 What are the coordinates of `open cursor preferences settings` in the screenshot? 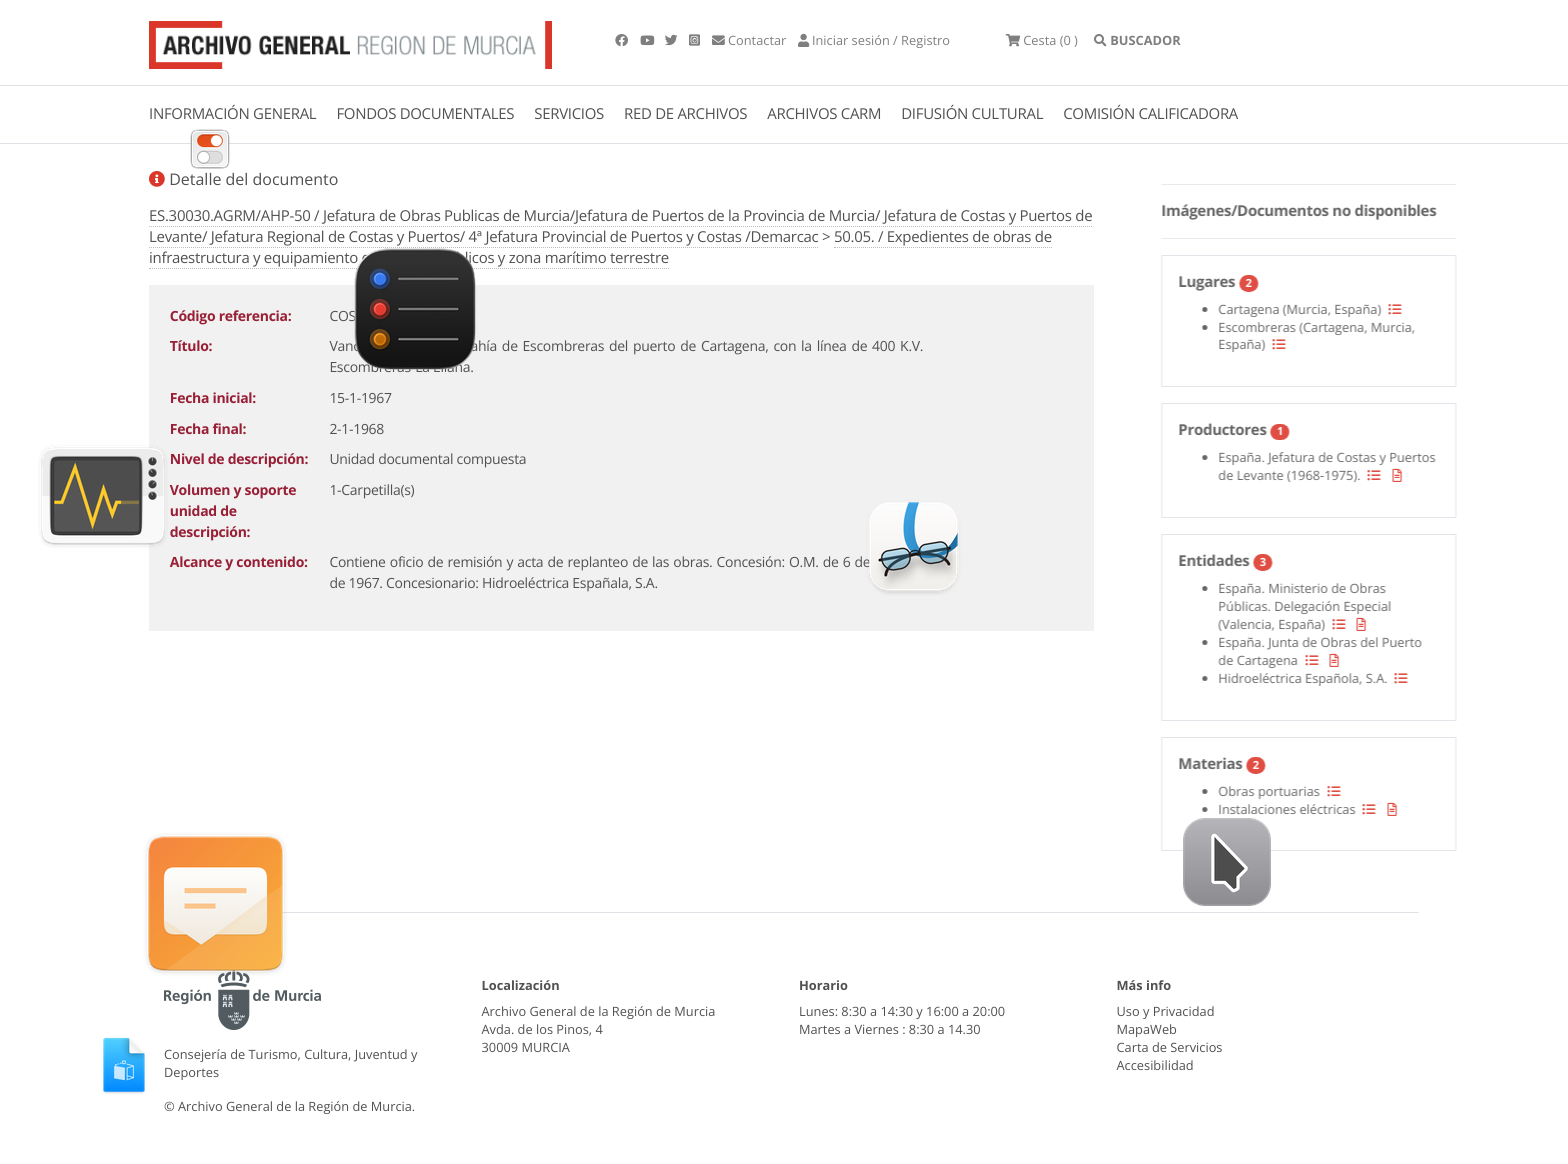 It's located at (1227, 862).